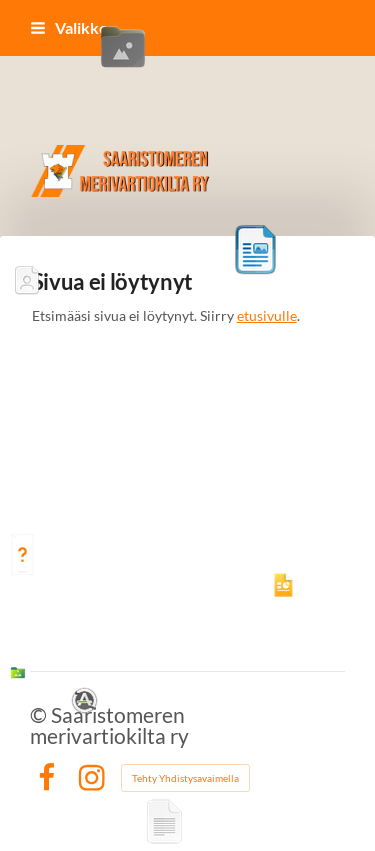 The width and height of the screenshot is (375, 851). What do you see at coordinates (22, 554) in the screenshot?
I see `indicates smartphone is disconnected or unpaired` at bounding box center [22, 554].